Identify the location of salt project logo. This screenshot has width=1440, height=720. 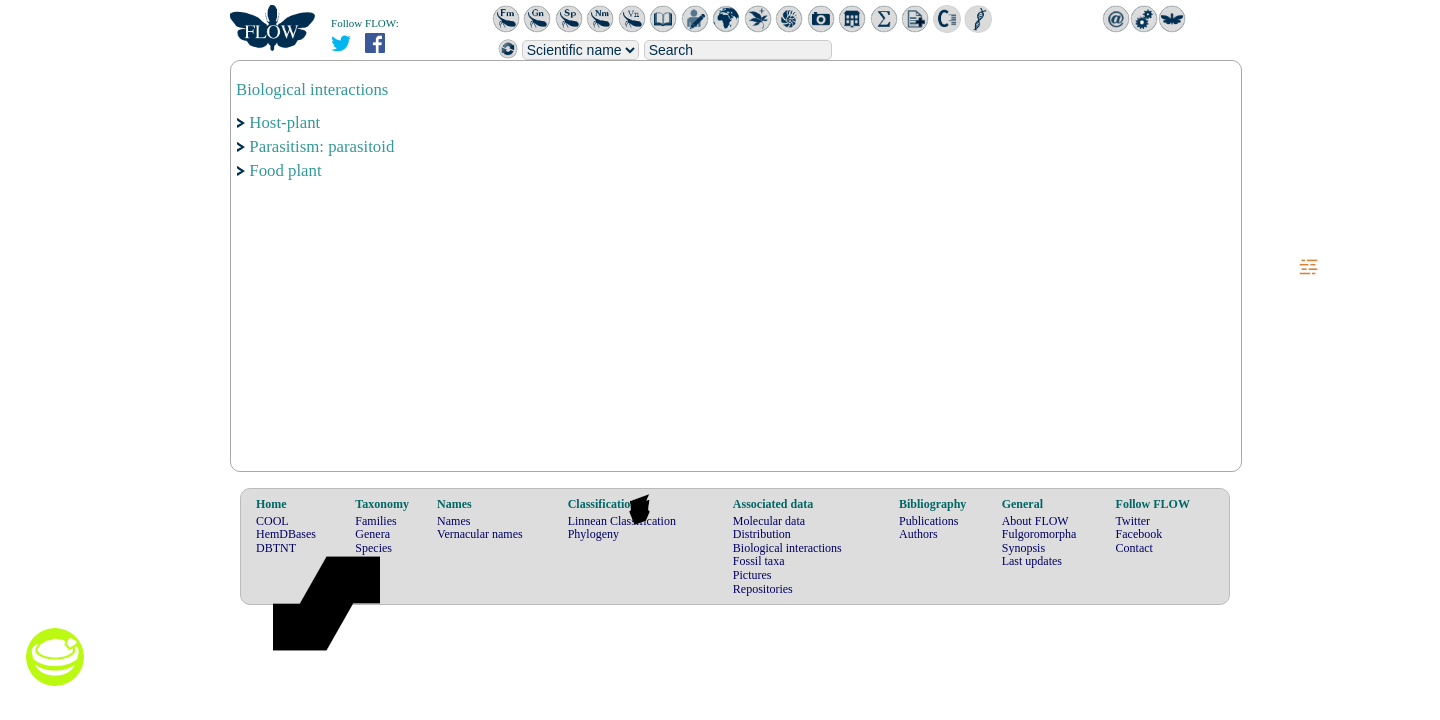
(326, 603).